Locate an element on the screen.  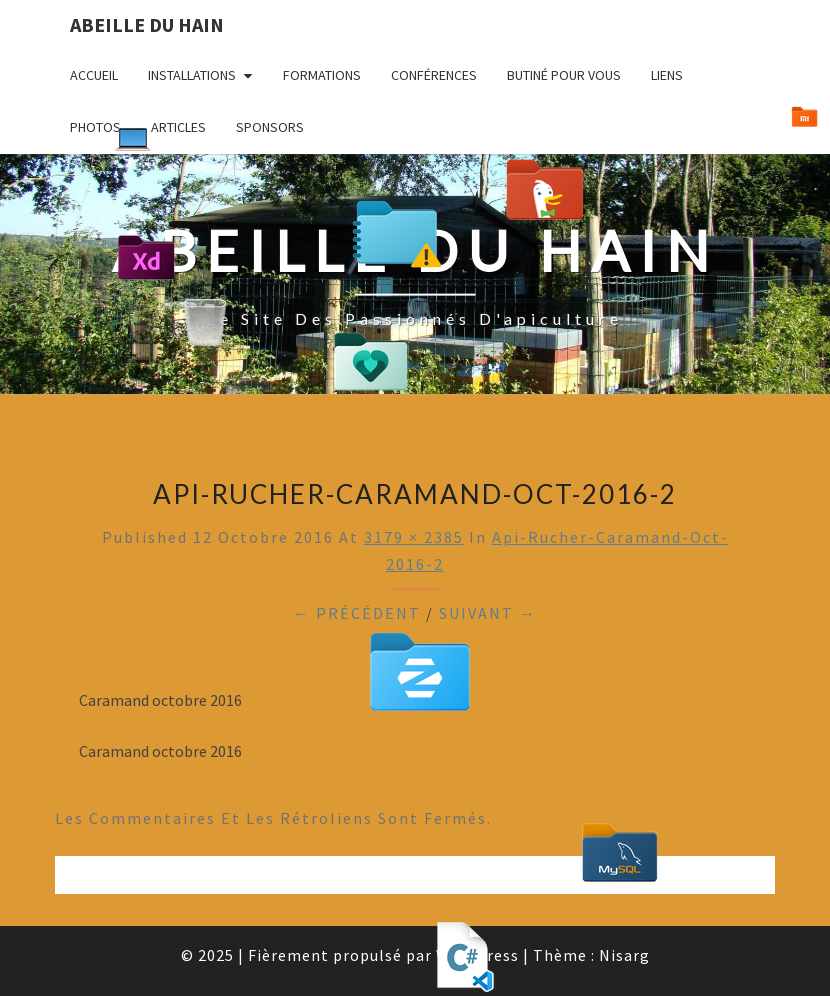
represents a connected macbook device is located at coordinates (133, 136).